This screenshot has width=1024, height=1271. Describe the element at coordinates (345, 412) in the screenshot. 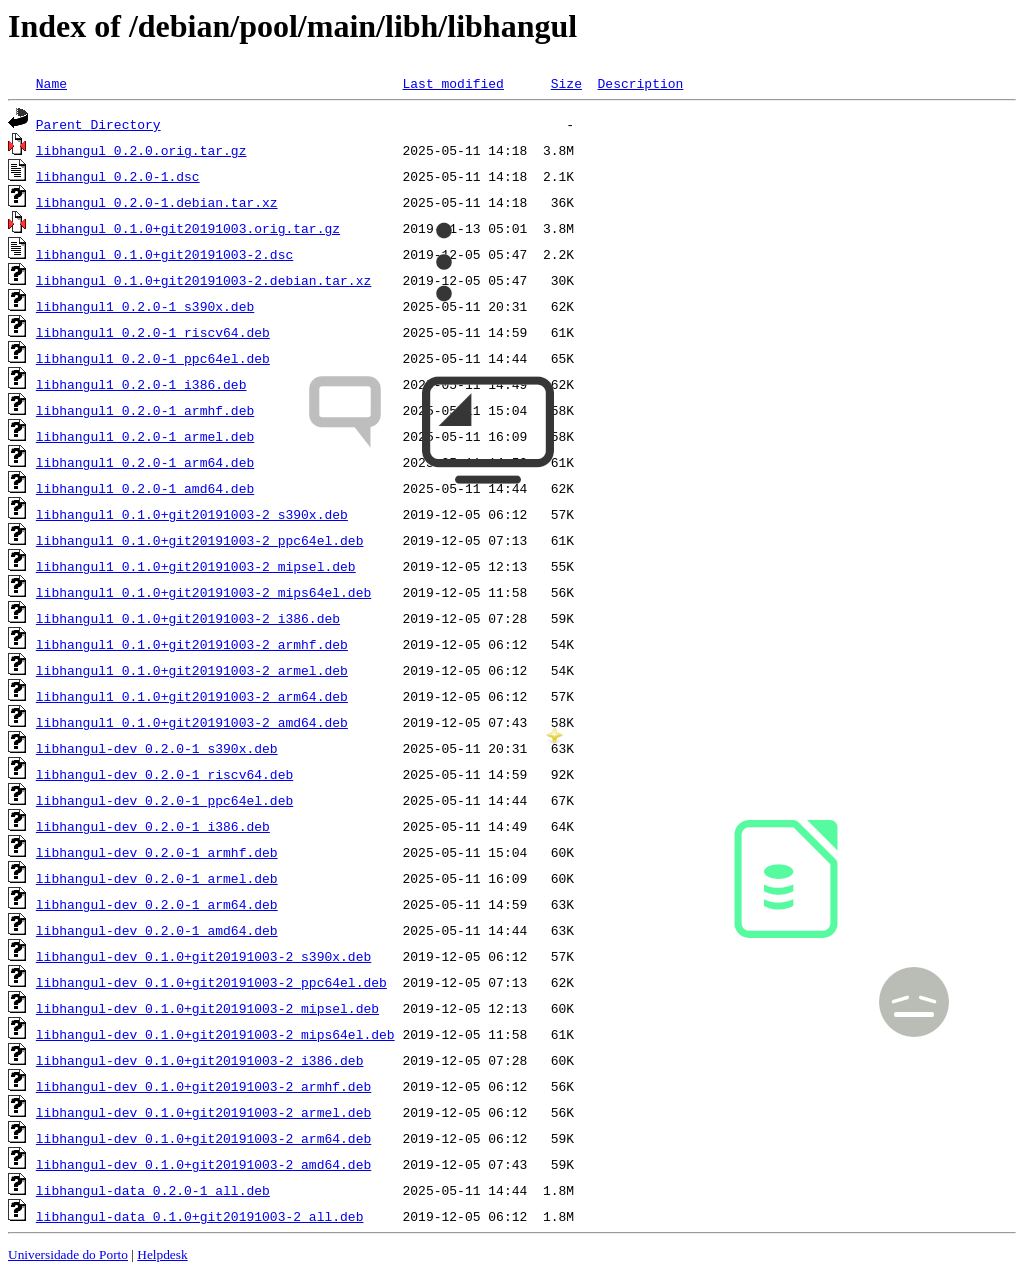

I see `set your status to invisible or offline` at that location.